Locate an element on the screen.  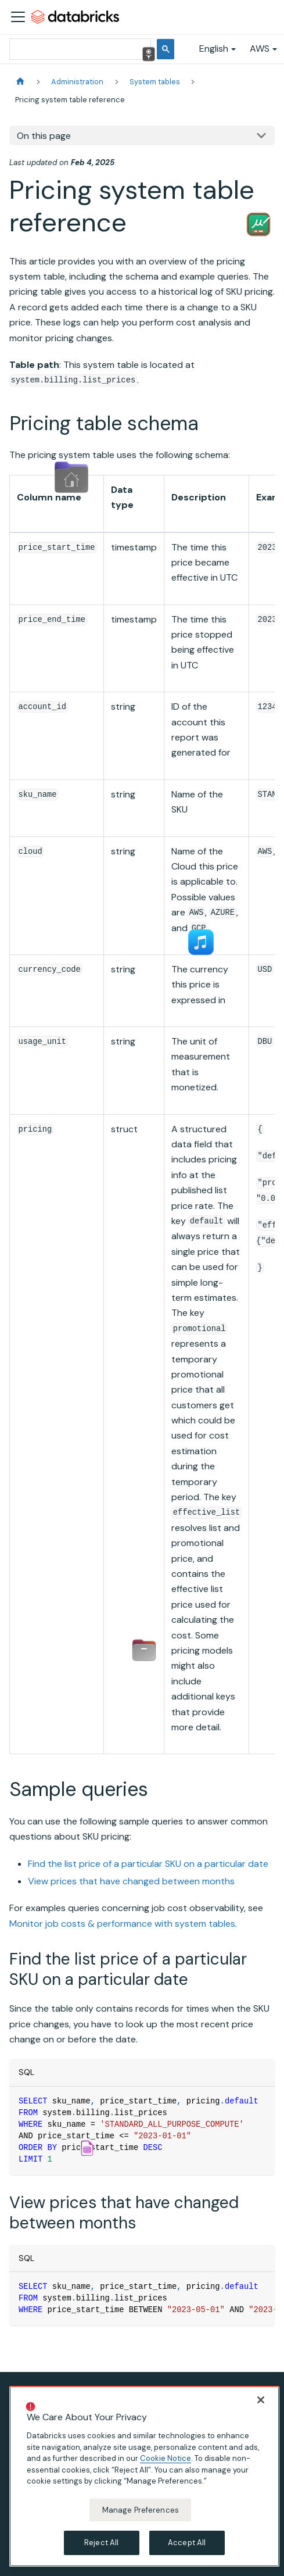
open the backups application is located at coordinates (149, 54).